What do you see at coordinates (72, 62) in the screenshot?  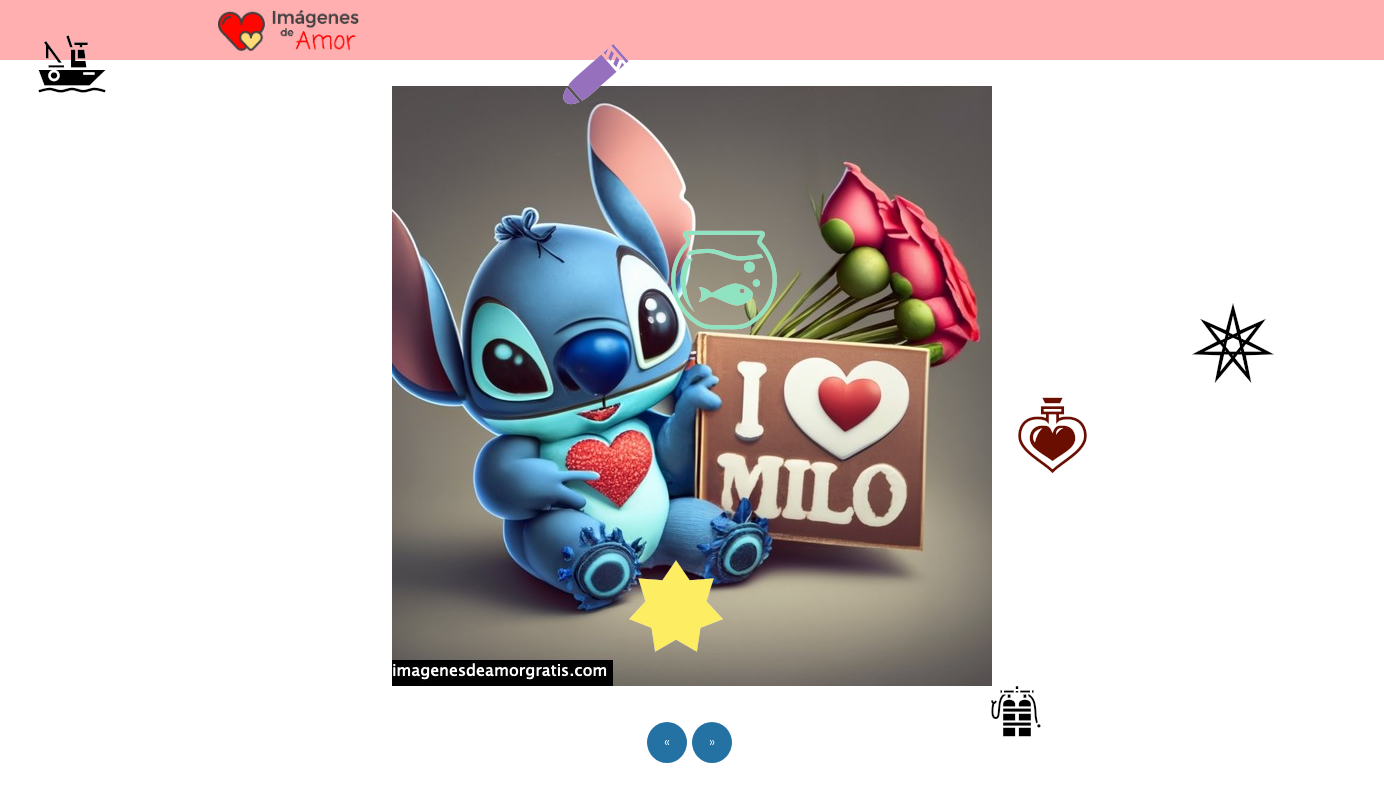 I see `access fishing or maritime activities` at bounding box center [72, 62].